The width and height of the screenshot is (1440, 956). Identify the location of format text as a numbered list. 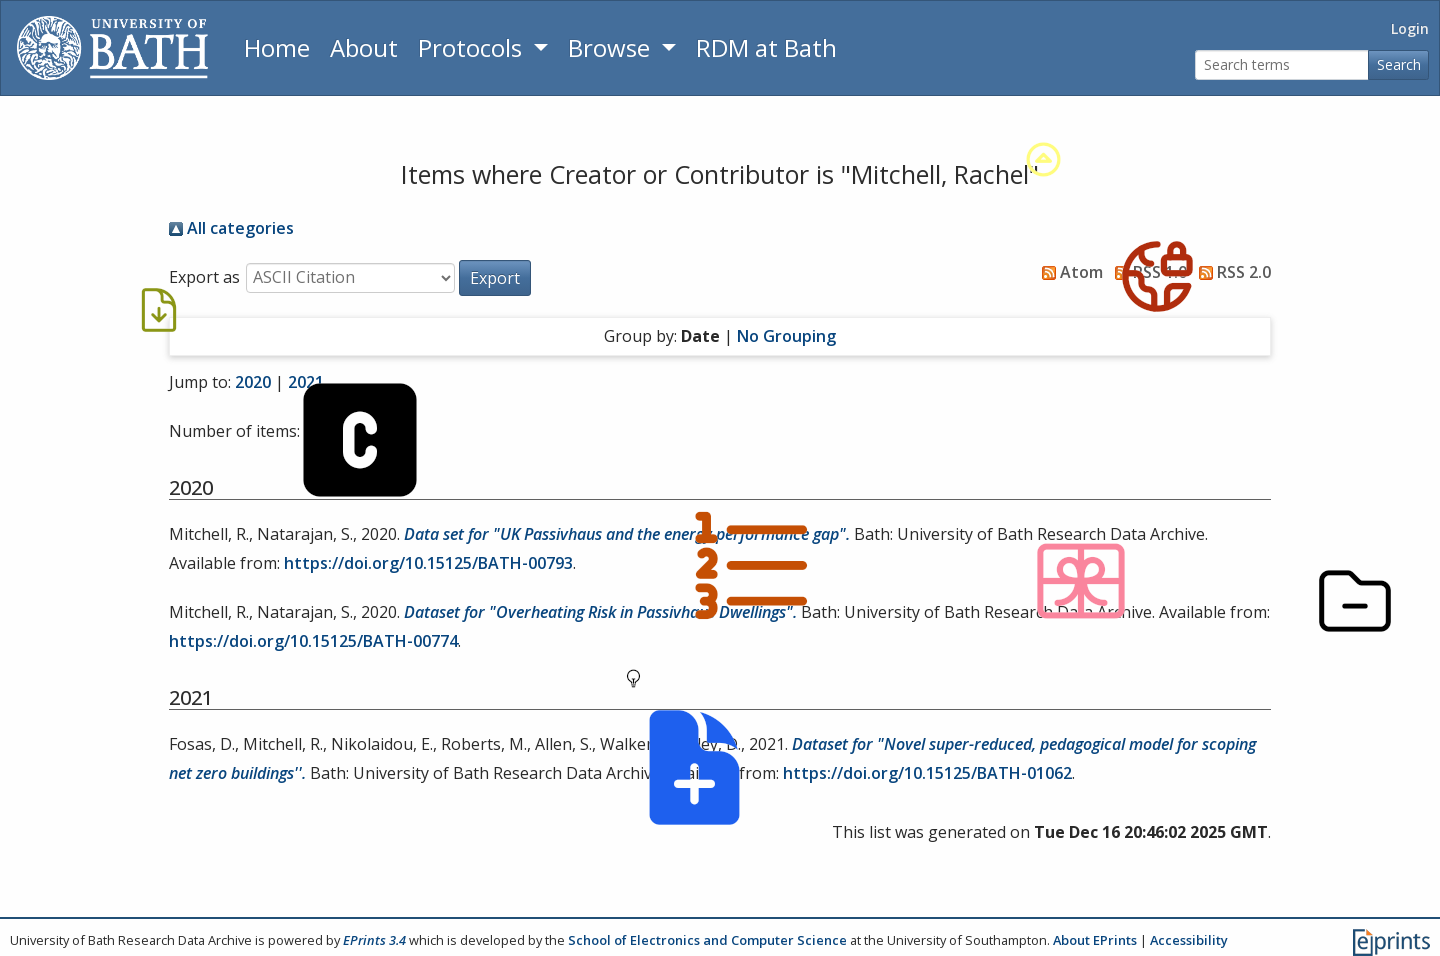
(753, 565).